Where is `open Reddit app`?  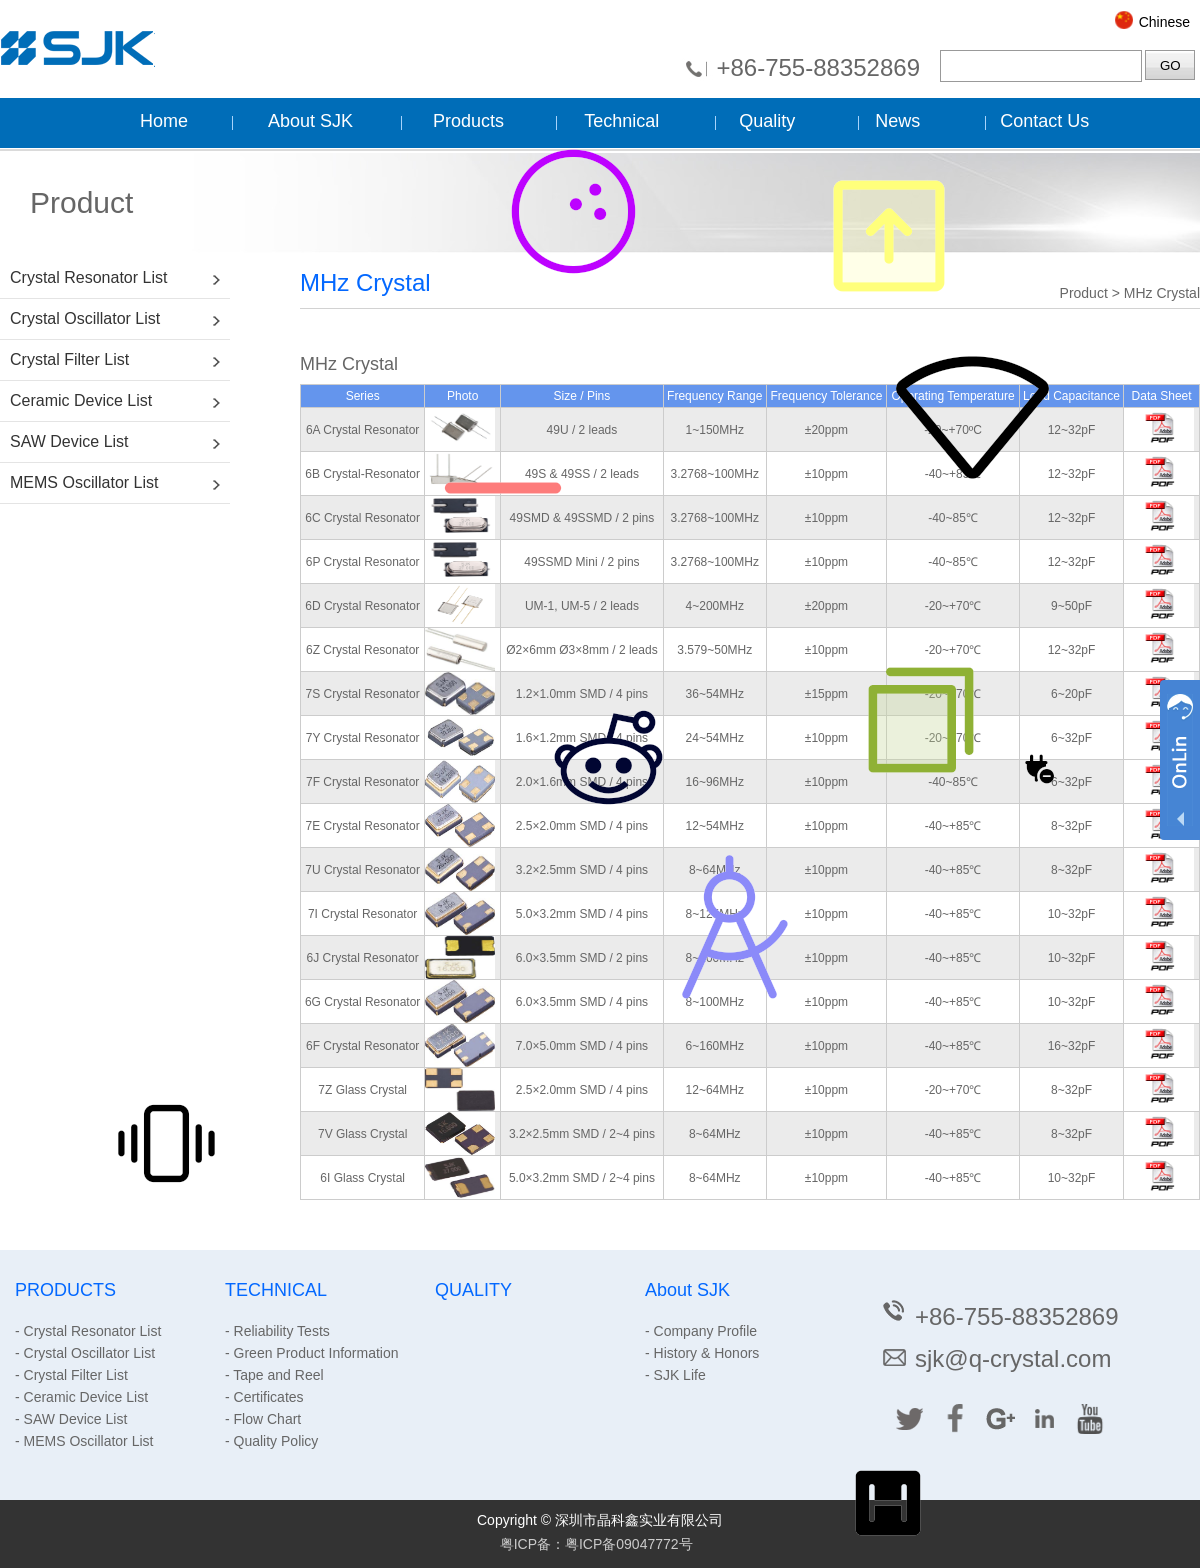
open Reddit app is located at coordinates (608, 757).